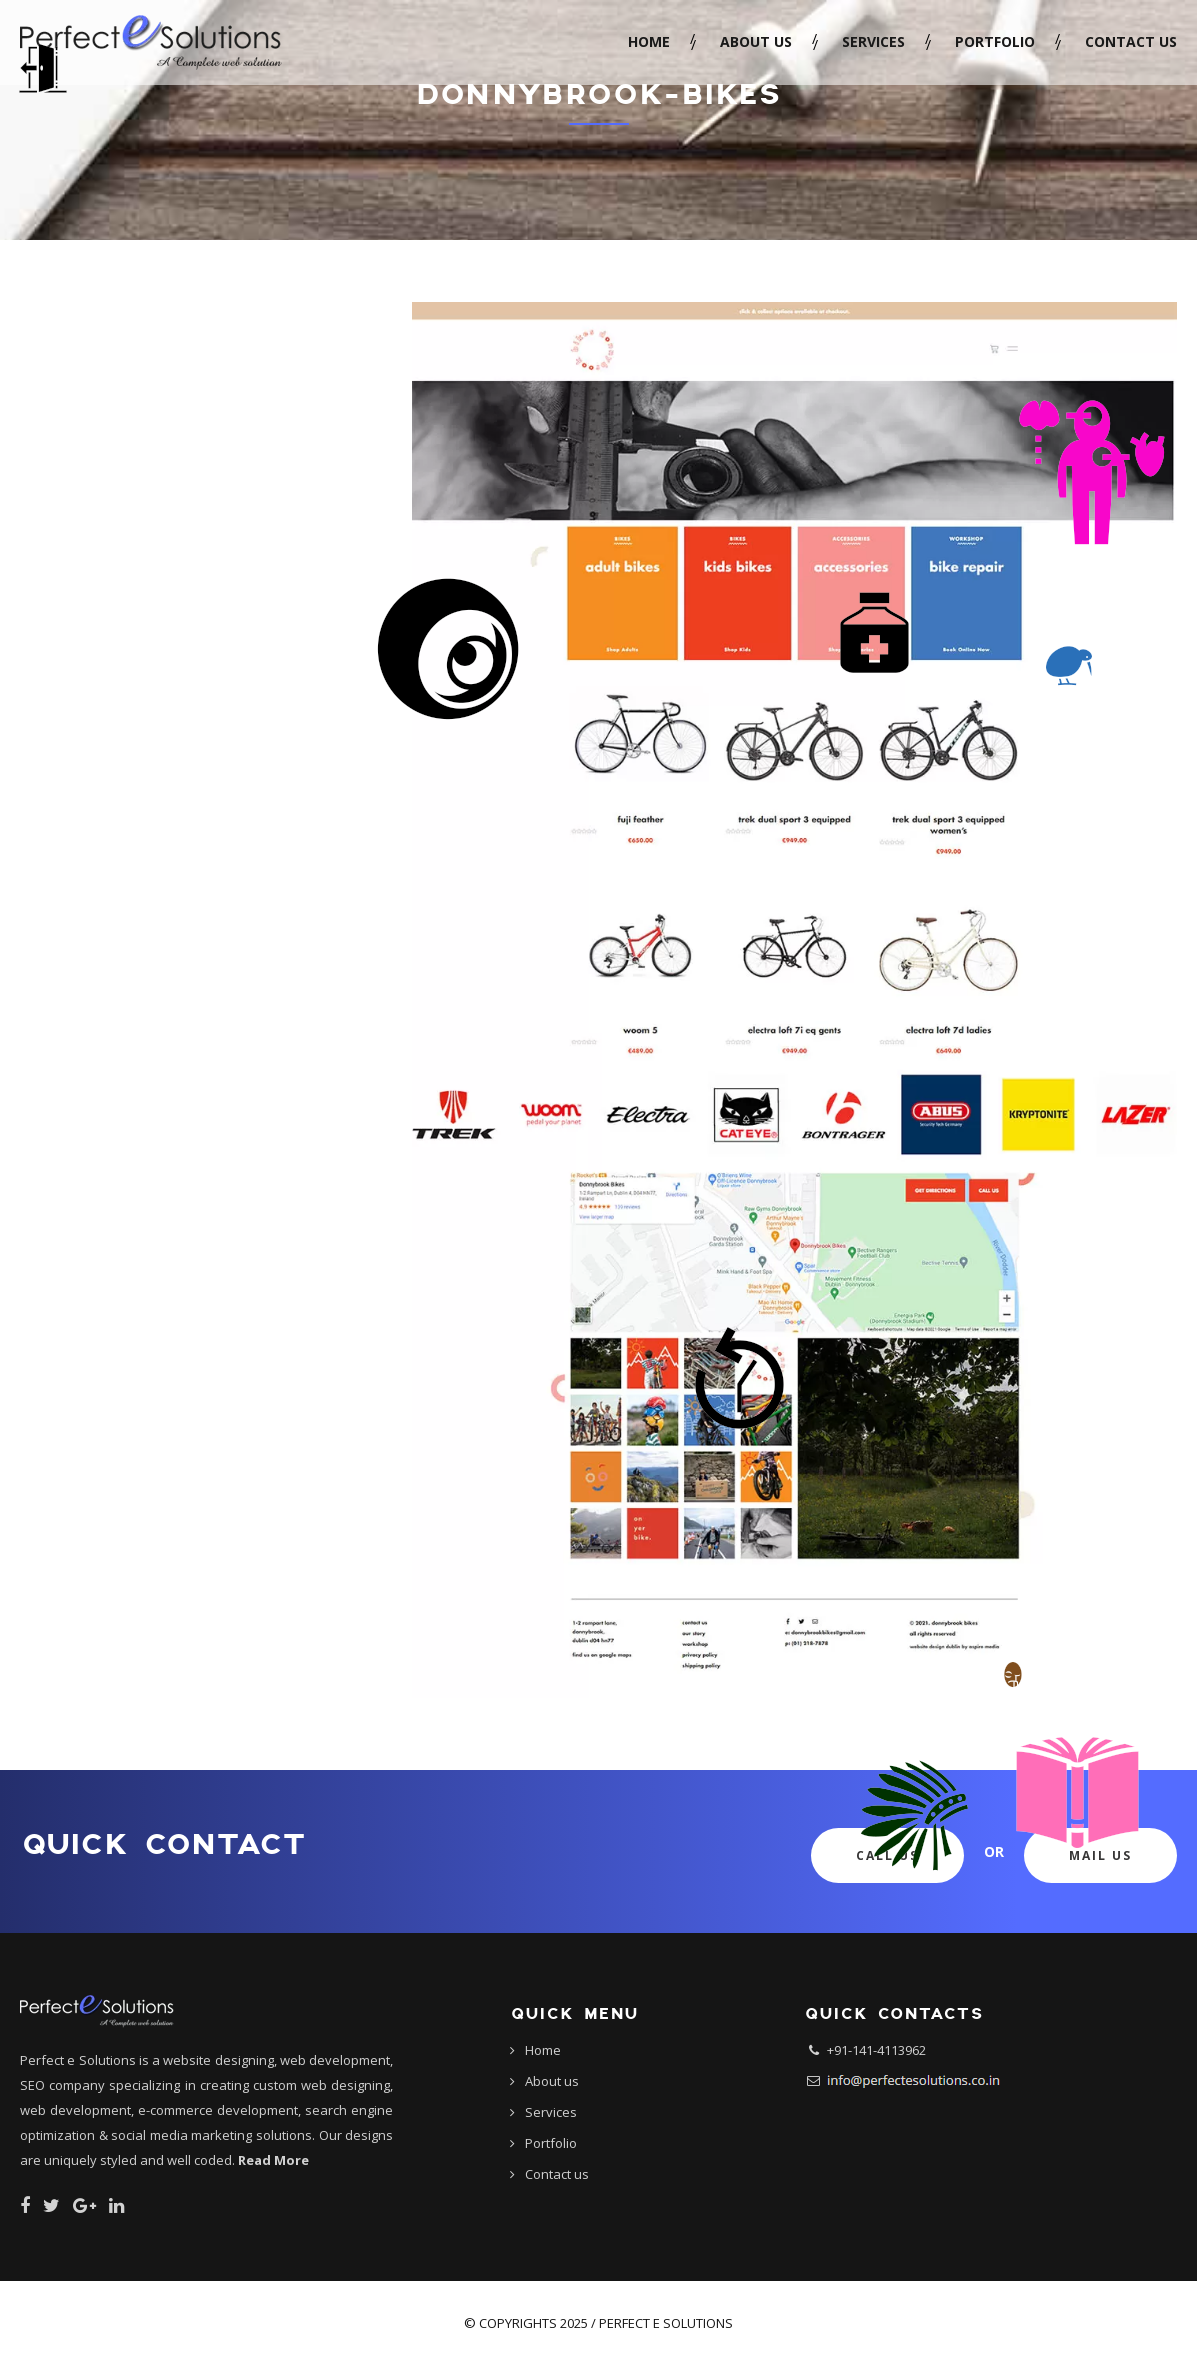 The width and height of the screenshot is (1197, 2366). What do you see at coordinates (448, 649) in the screenshot?
I see `toggle visibility or show/hide content` at bounding box center [448, 649].